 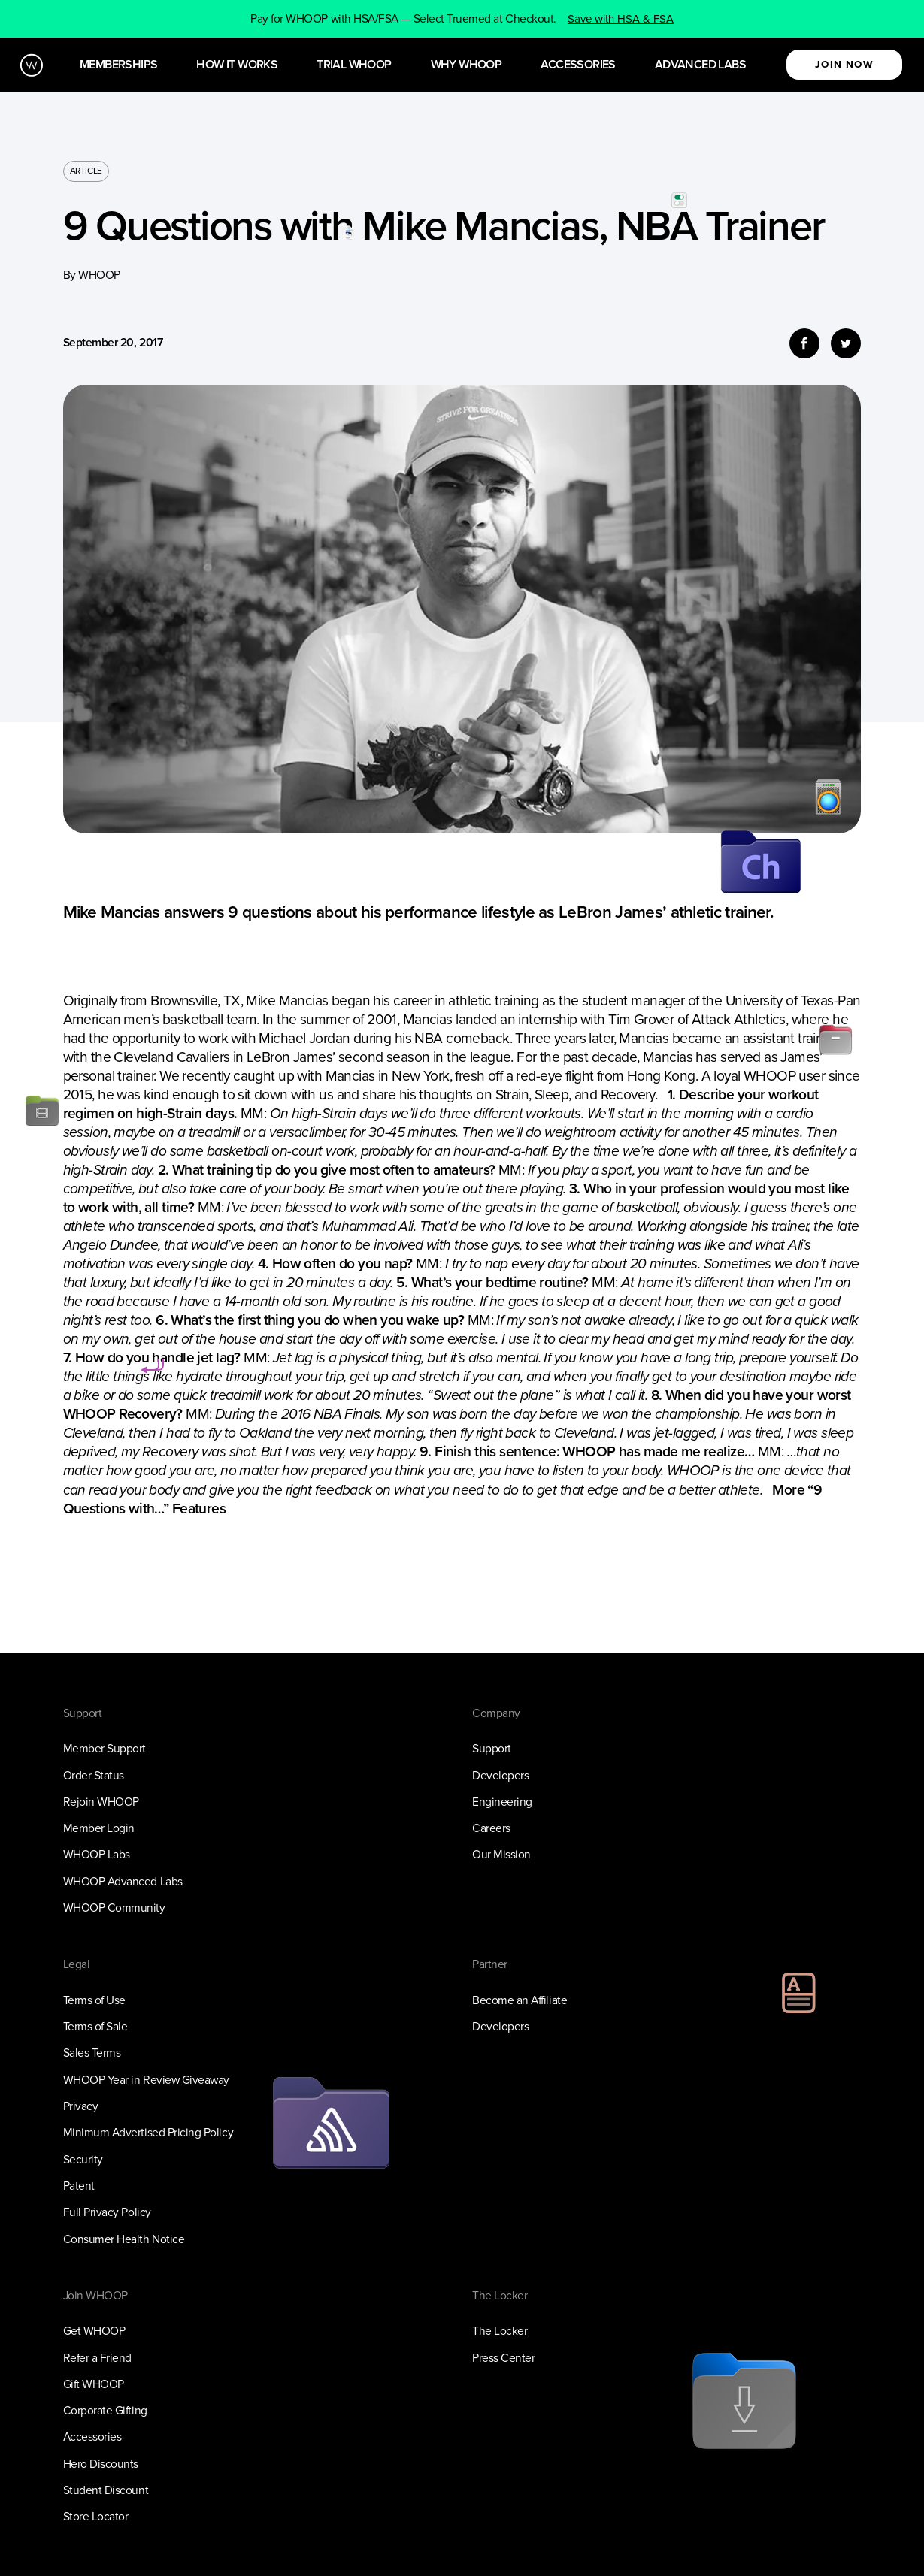 I want to click on indicates a non-RAID configured storage device, so click(x=829, y=797).